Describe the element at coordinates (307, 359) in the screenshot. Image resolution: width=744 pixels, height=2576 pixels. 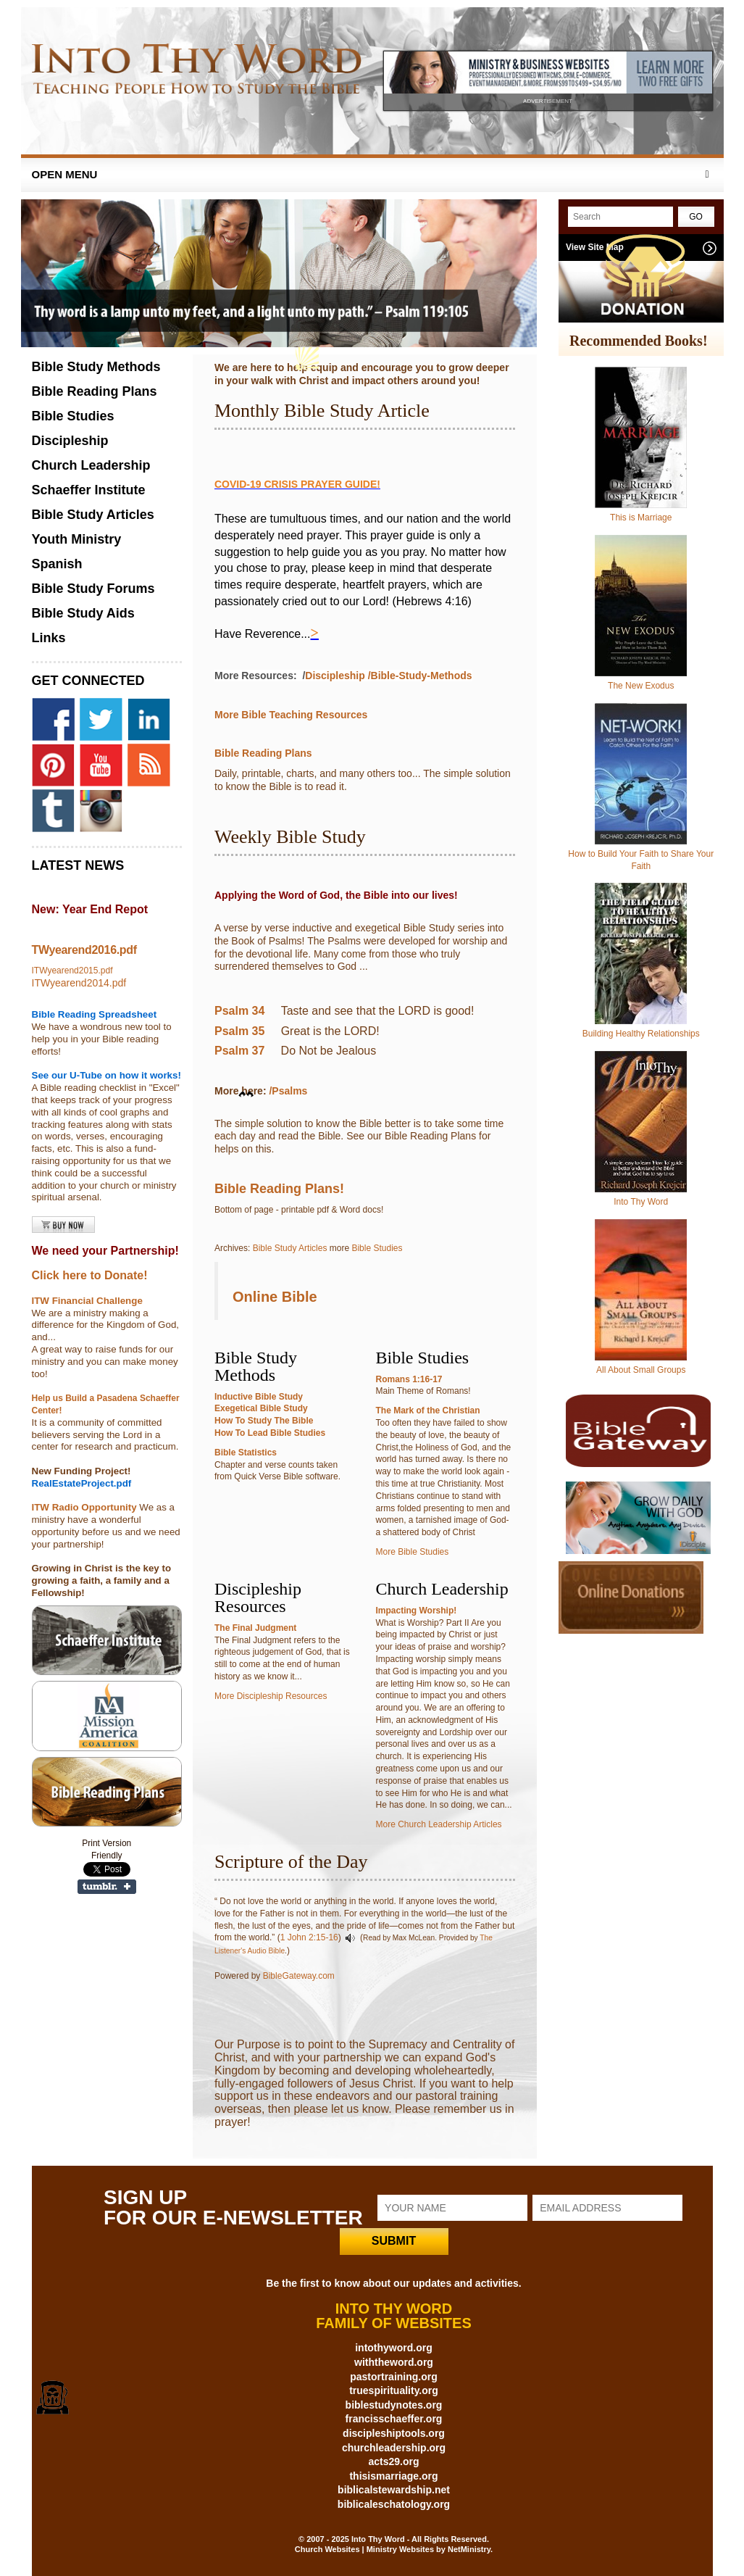
I see `indicates explosive or hazardous materials` at that location.